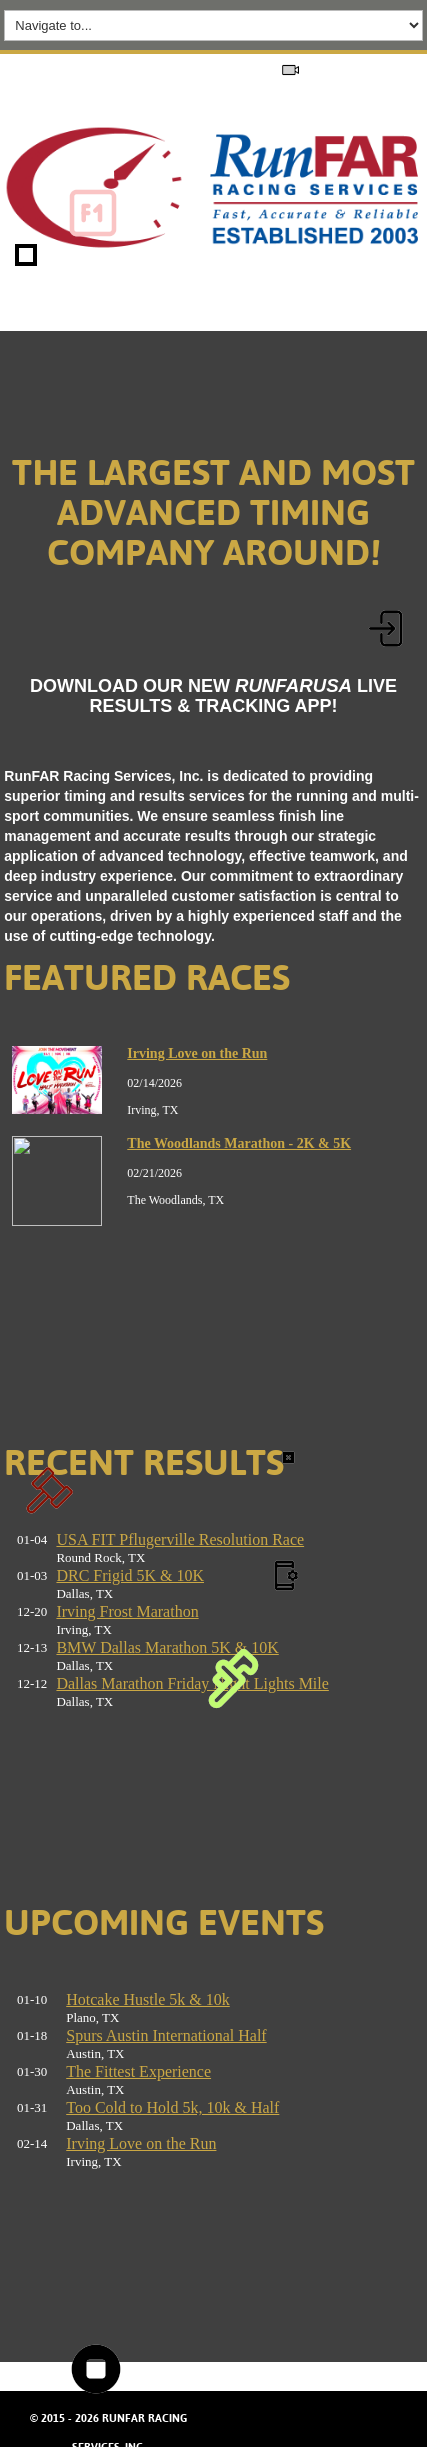 The image size is (427, 2447). Describe the element at coordinates (233, 1679) in the screenshot. I see `access tools or settings` at that location.